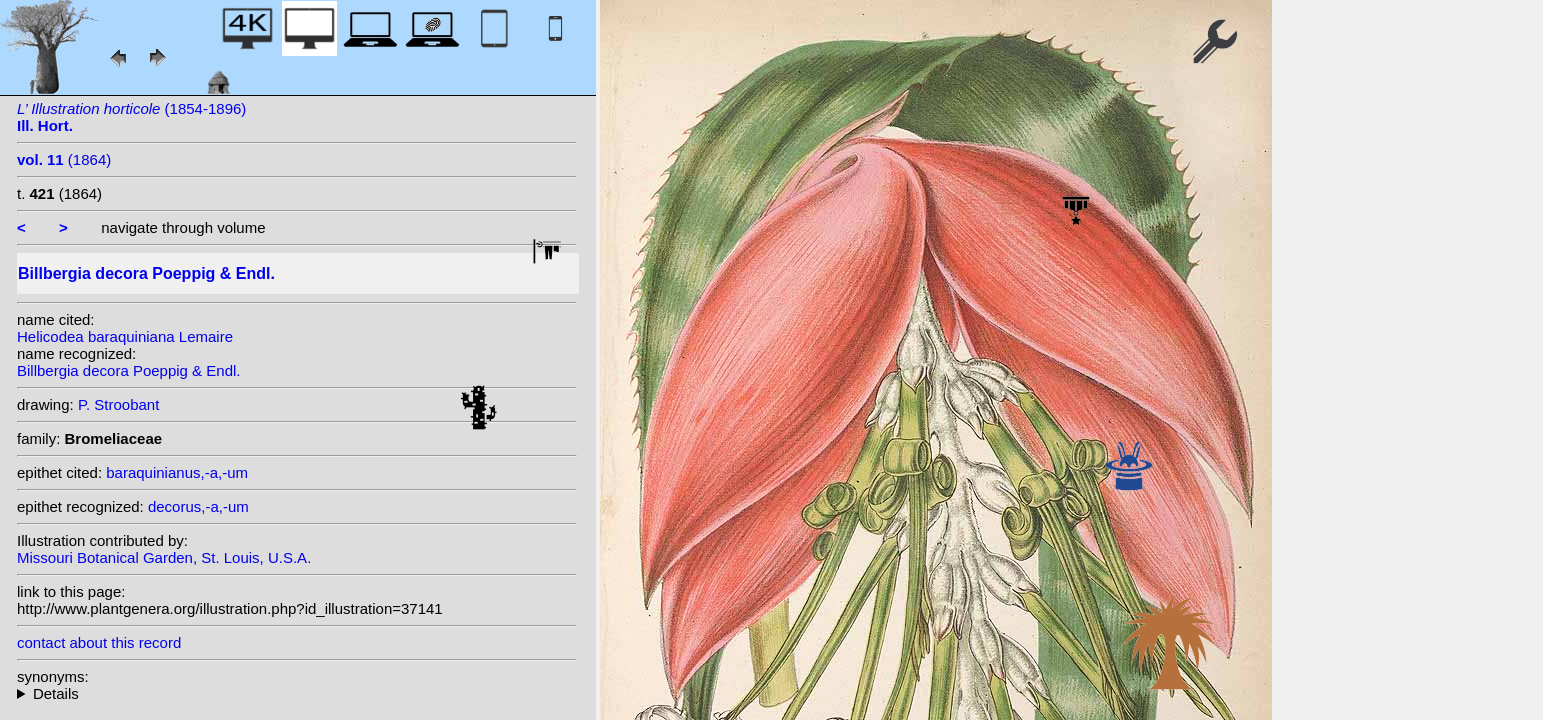 This screenshot has width=1543, height=720. I want to click on indicates a fountain or water feature location, so click(1169, 641).